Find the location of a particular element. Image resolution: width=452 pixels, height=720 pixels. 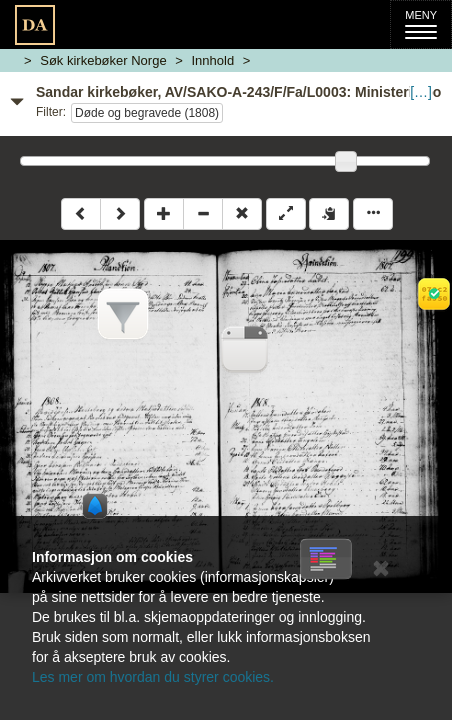

open collision hash verification app is located at coordinates (434, 294).